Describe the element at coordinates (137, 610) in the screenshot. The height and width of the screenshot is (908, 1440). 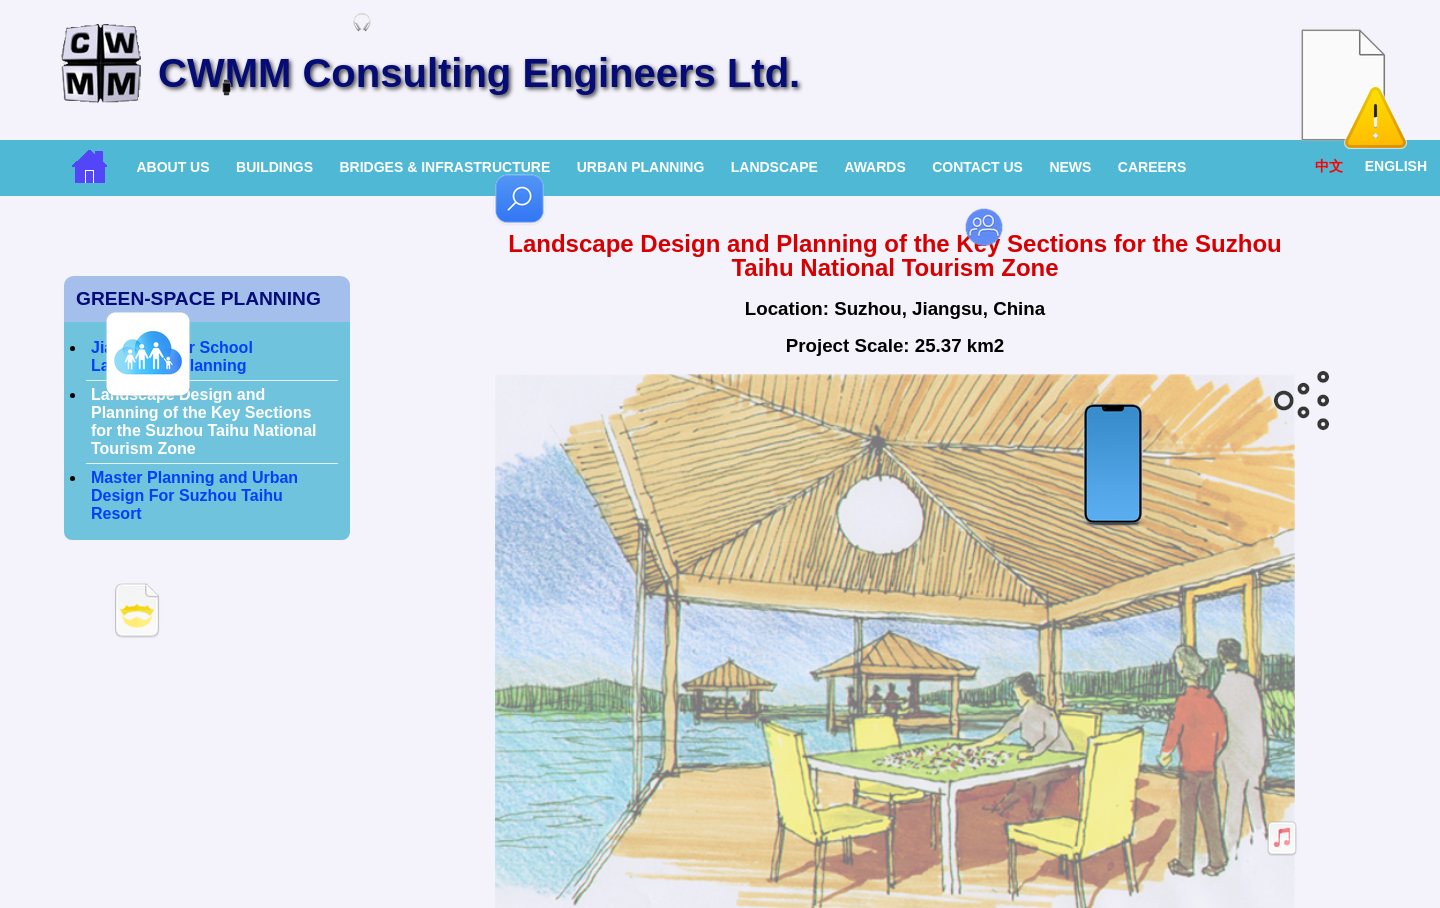
I see `nim programming language source file` at that location.